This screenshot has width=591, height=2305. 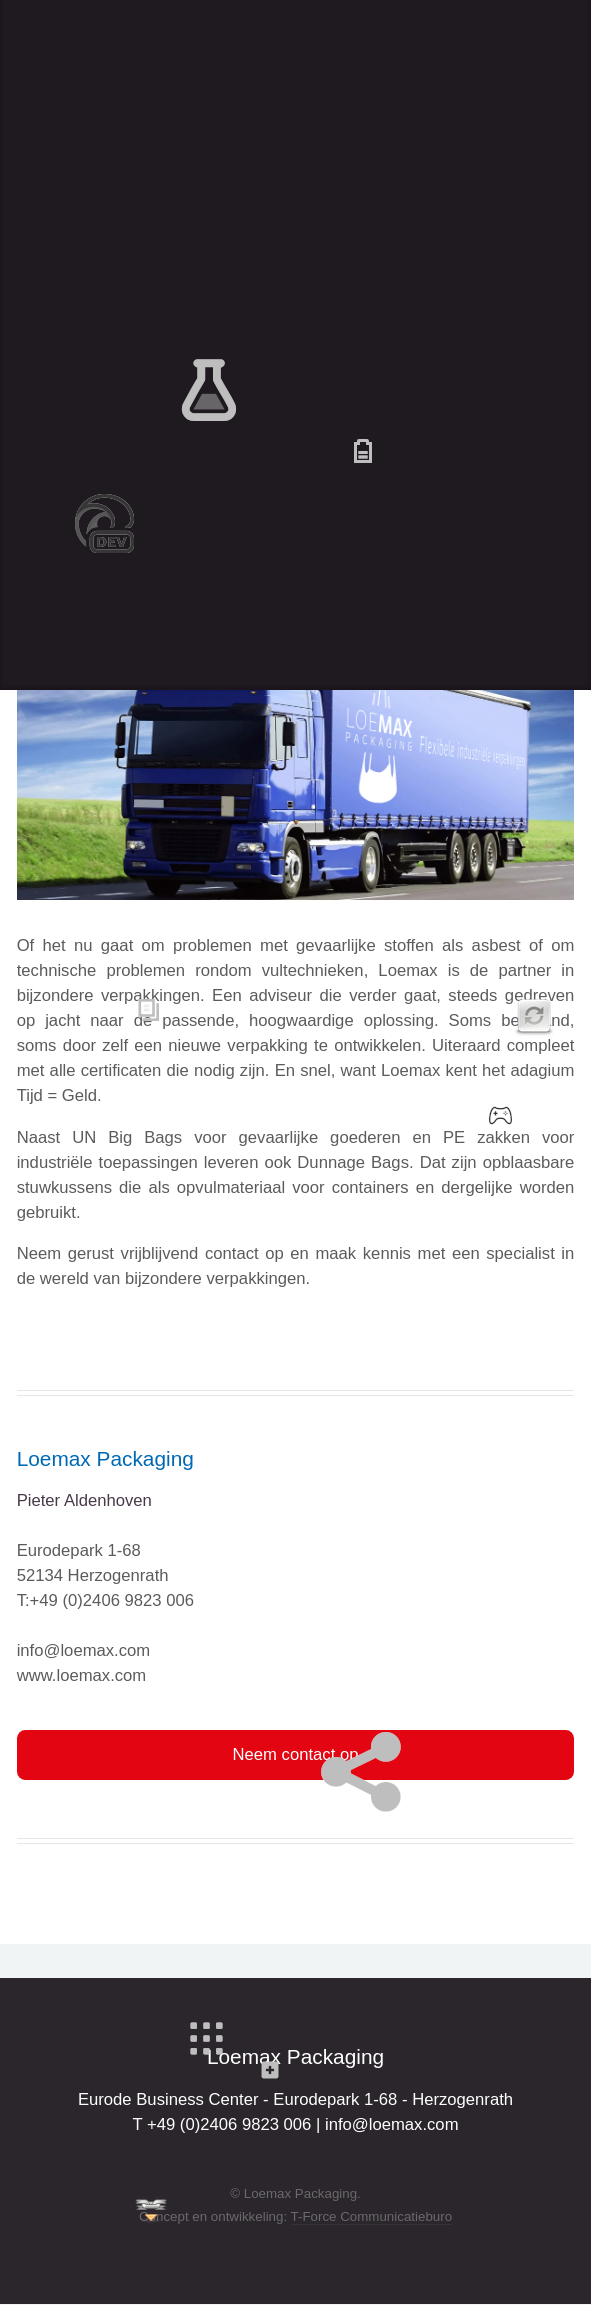 I want to click on access games and gaming applications, so click(x=500, y=1115).